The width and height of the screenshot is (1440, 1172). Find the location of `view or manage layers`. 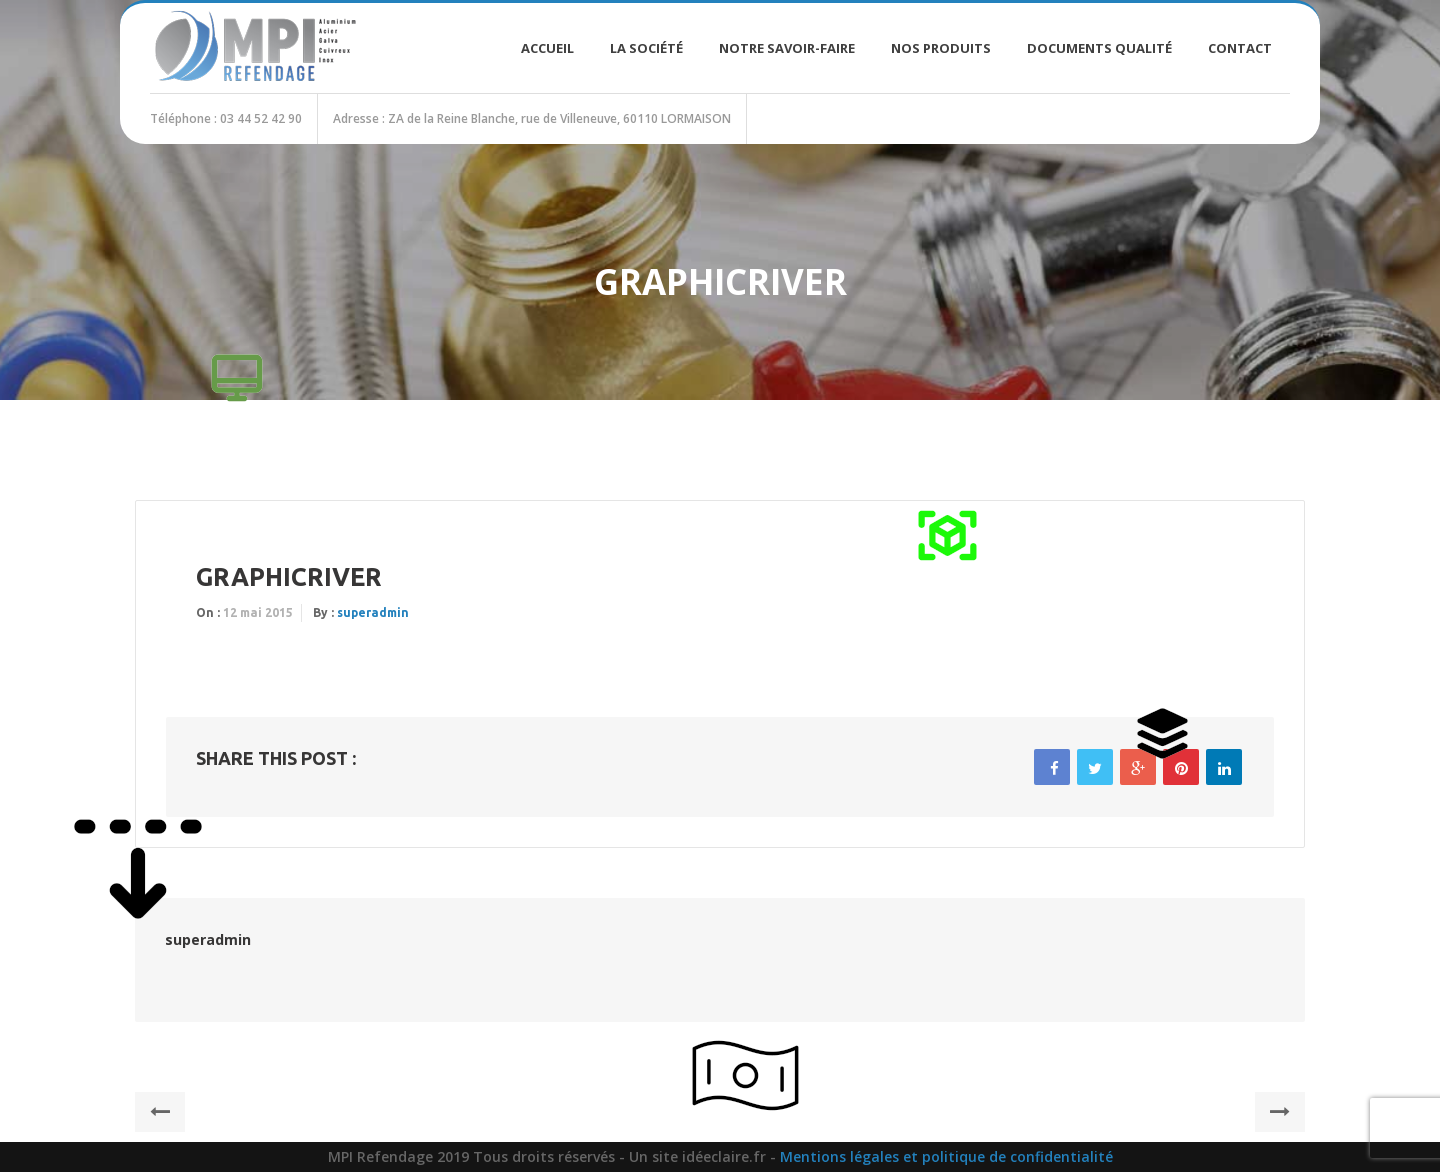

view or manage layers is located at coordinates (1162, 733).